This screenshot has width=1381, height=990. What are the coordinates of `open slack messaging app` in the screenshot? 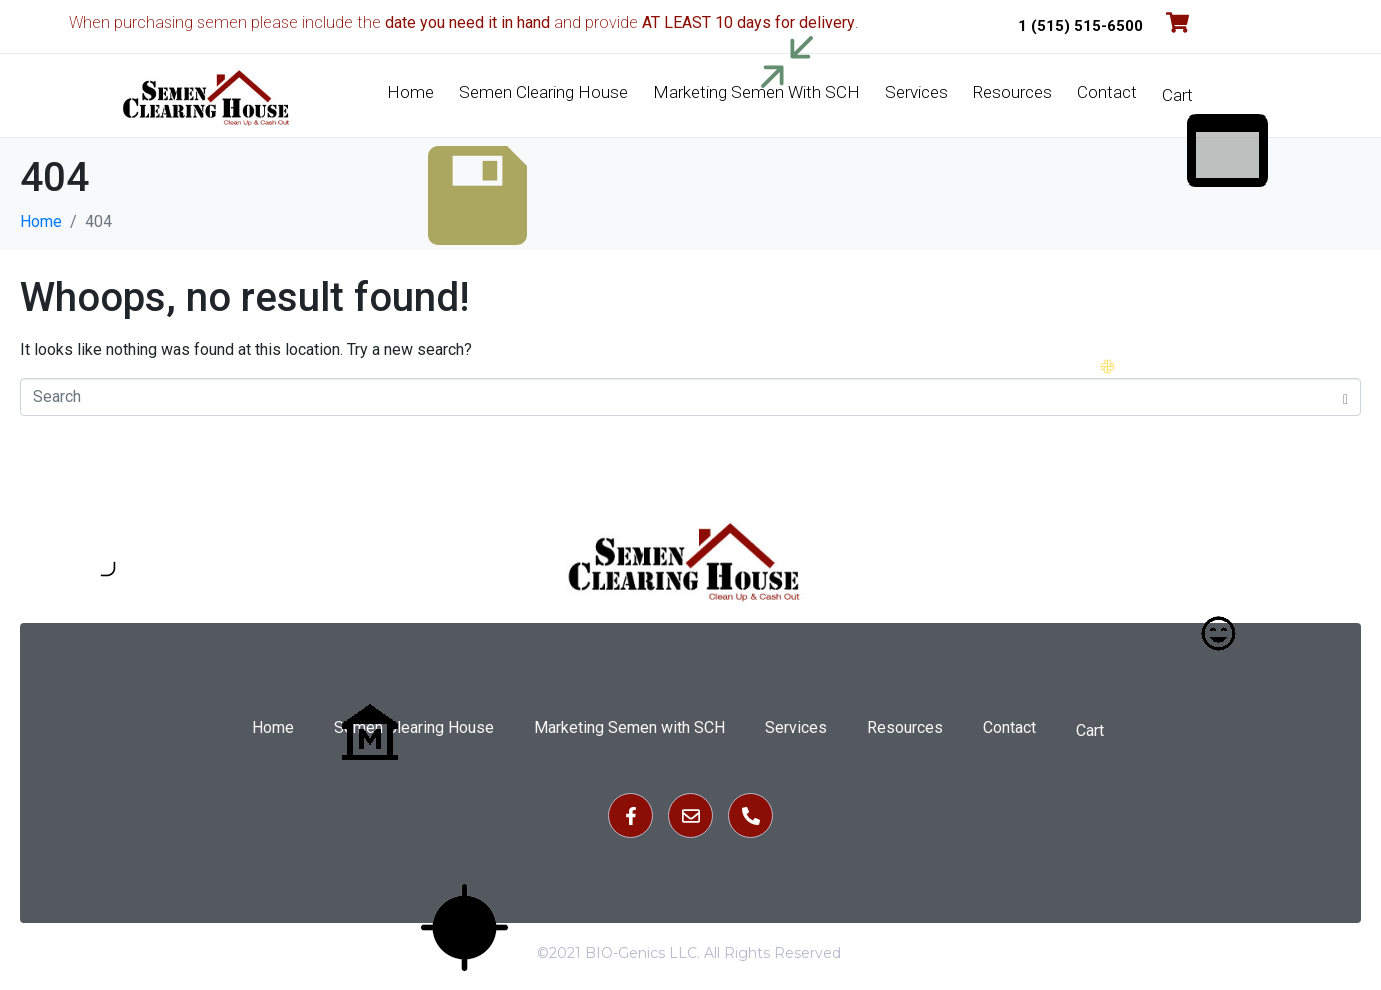 It's located at (1107, 366).